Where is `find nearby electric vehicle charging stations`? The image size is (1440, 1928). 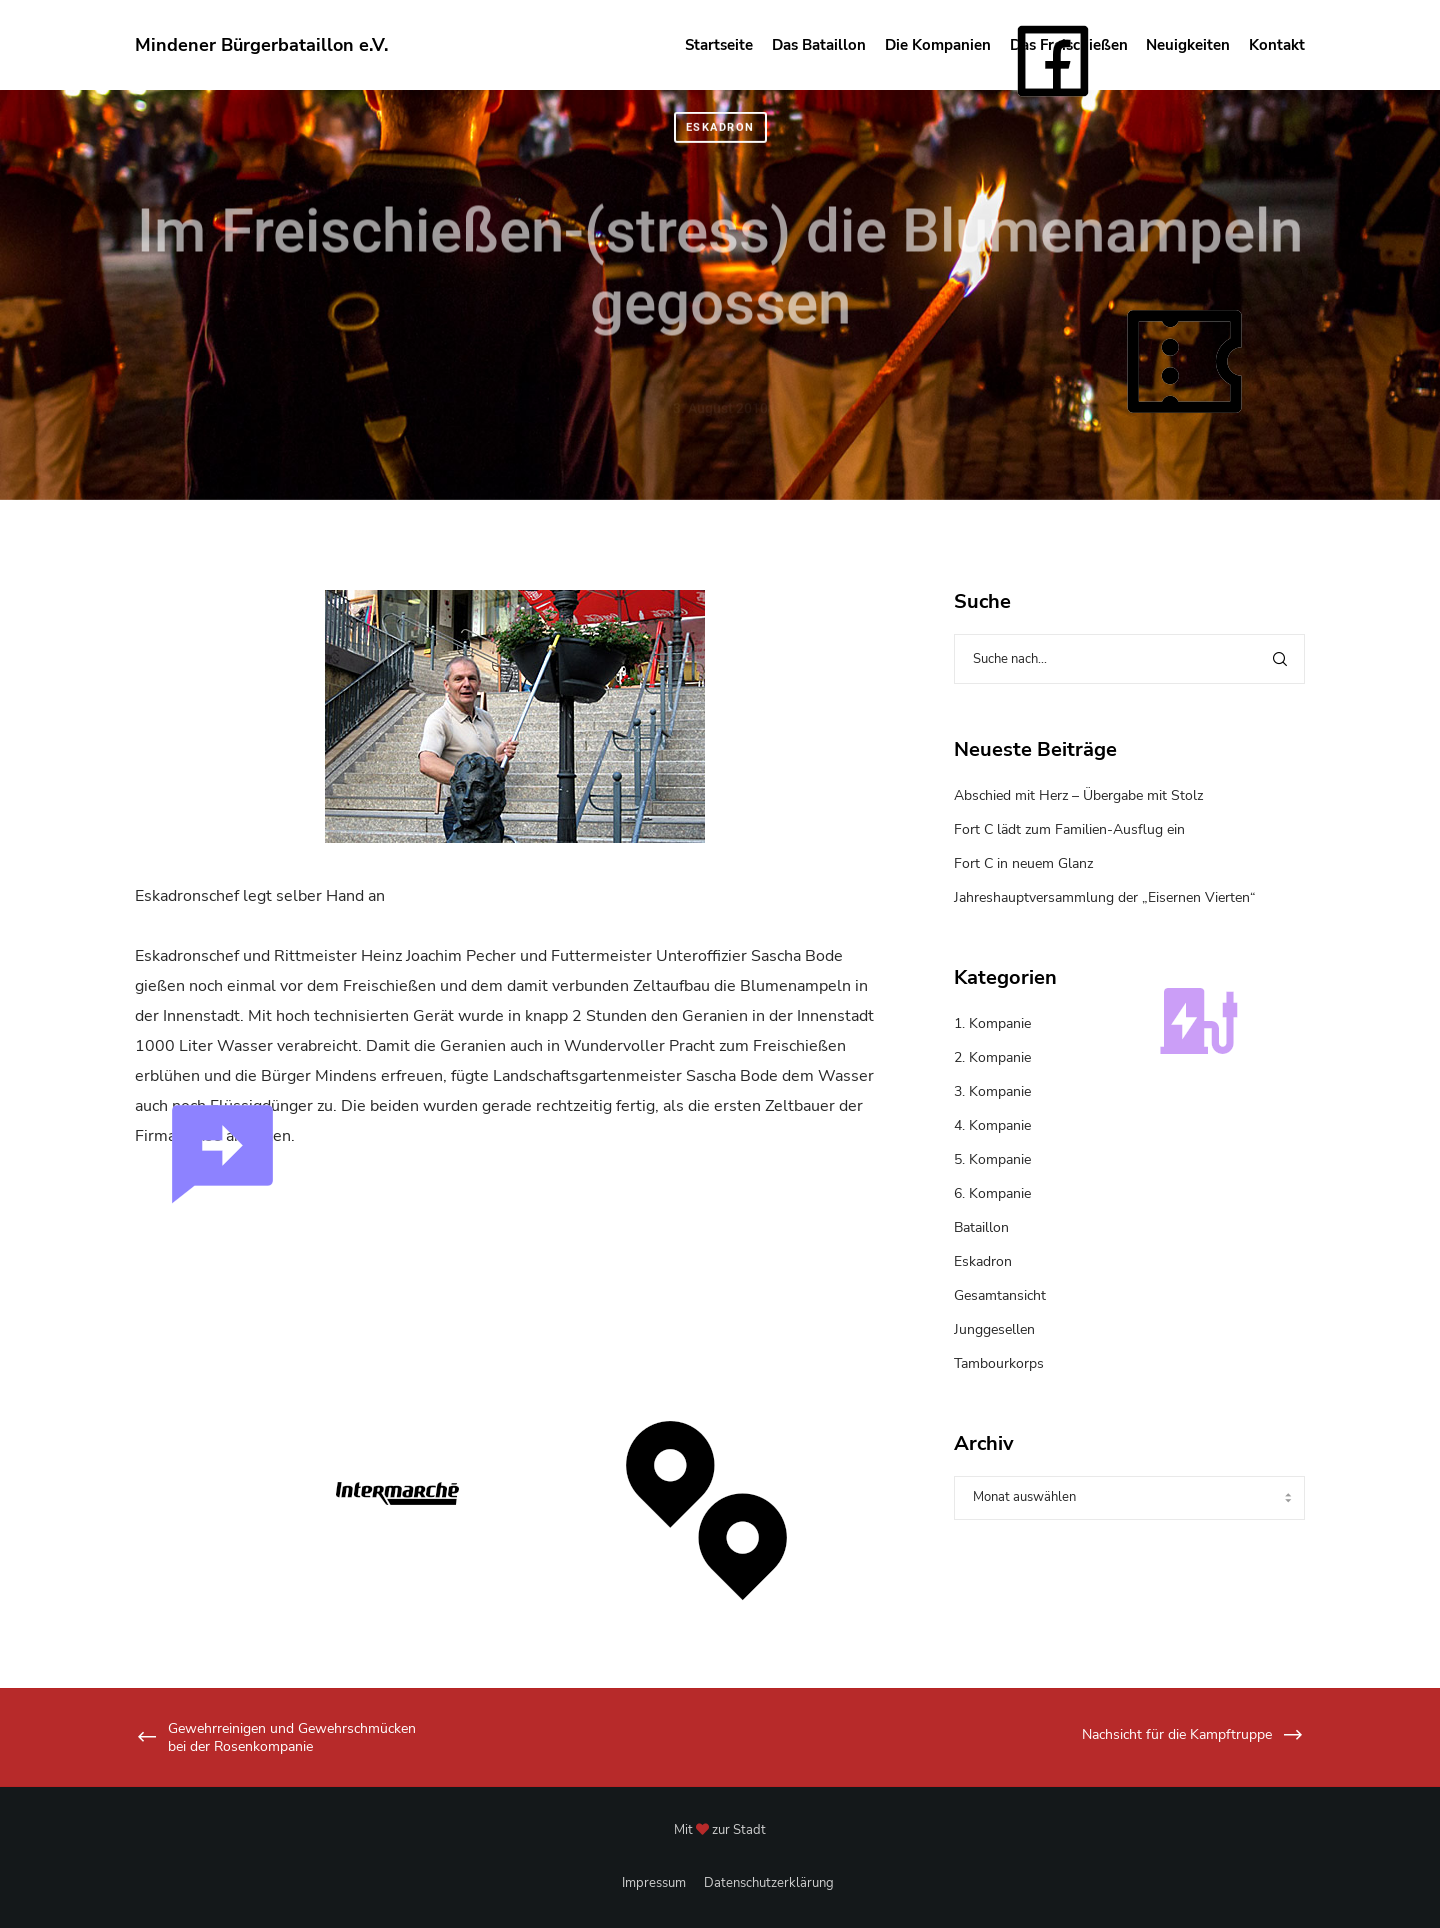 find nearby electric vehicle charging stations is located at coordinates (1197, 1021).